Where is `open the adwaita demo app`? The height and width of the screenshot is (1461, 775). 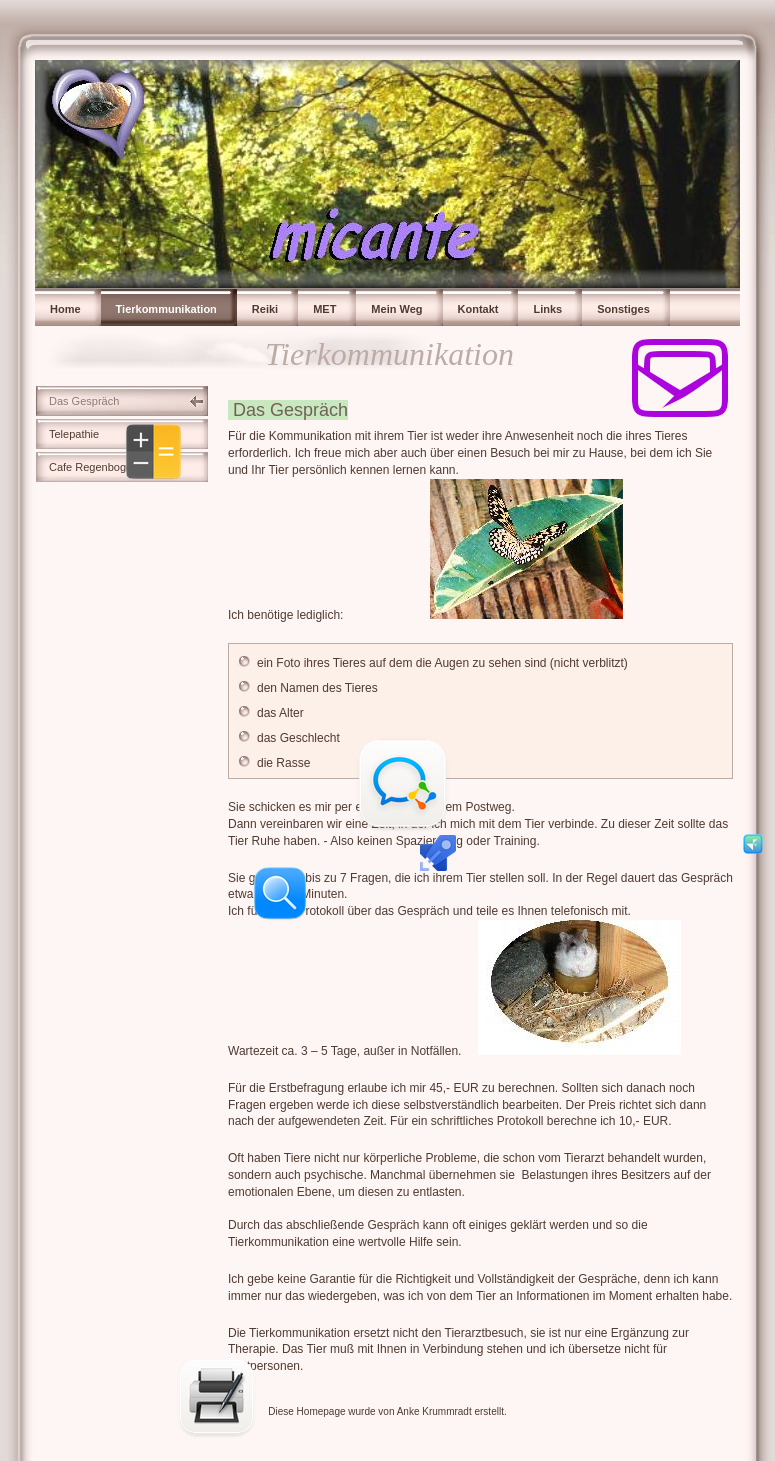
open the adwaita demo app is located at coordinates (753, 844).